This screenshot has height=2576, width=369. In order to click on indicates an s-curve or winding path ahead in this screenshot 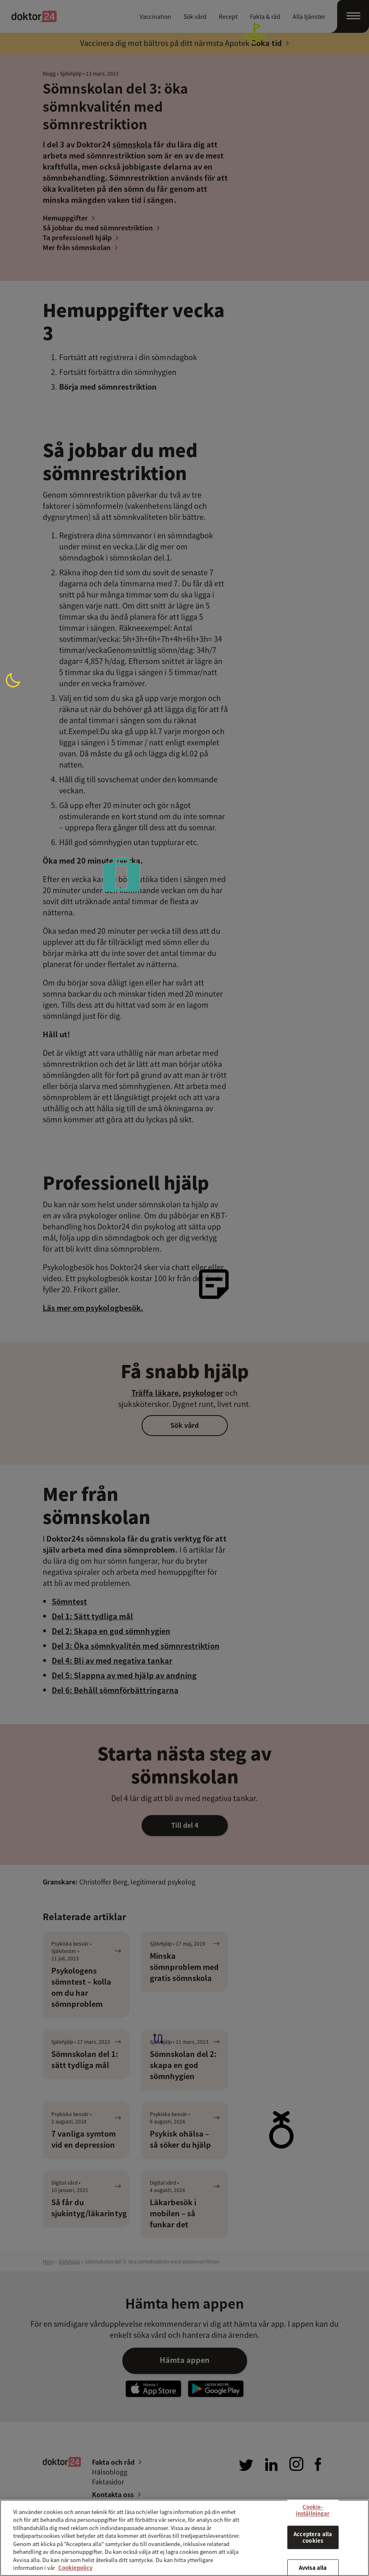, I will do `click(158, 2038)`.